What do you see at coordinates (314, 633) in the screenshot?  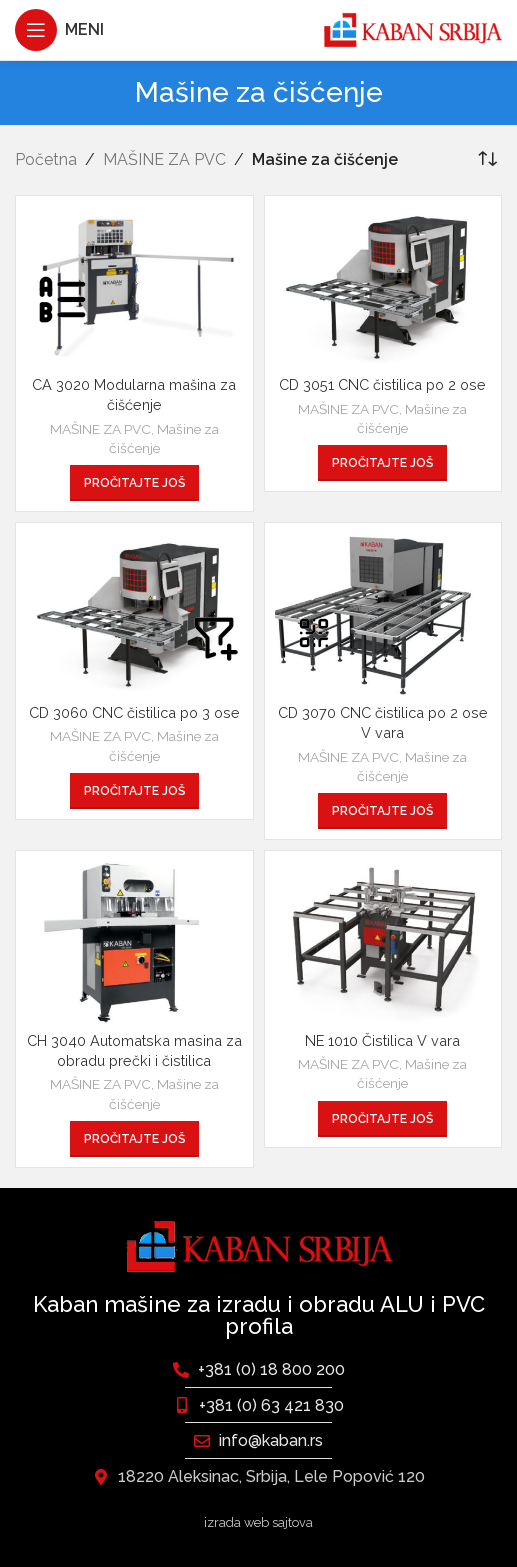 I see `scan or generate a QR code` at bounding box center [314, 633].